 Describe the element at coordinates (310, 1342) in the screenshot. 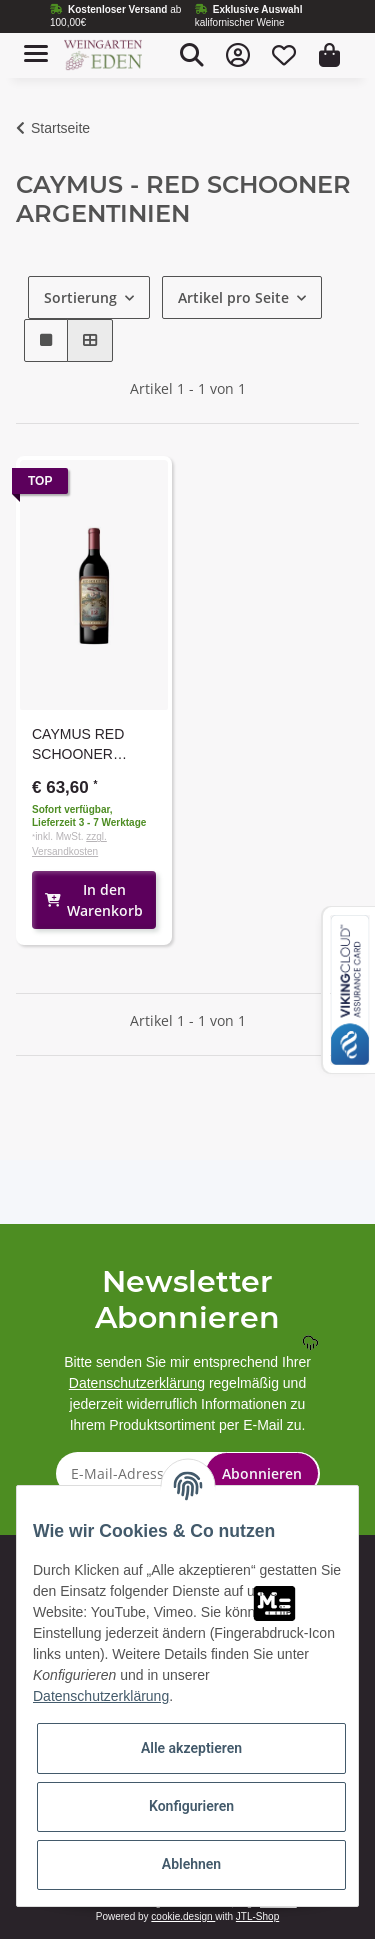

I see `indicates rainy weather conditions` at that location.